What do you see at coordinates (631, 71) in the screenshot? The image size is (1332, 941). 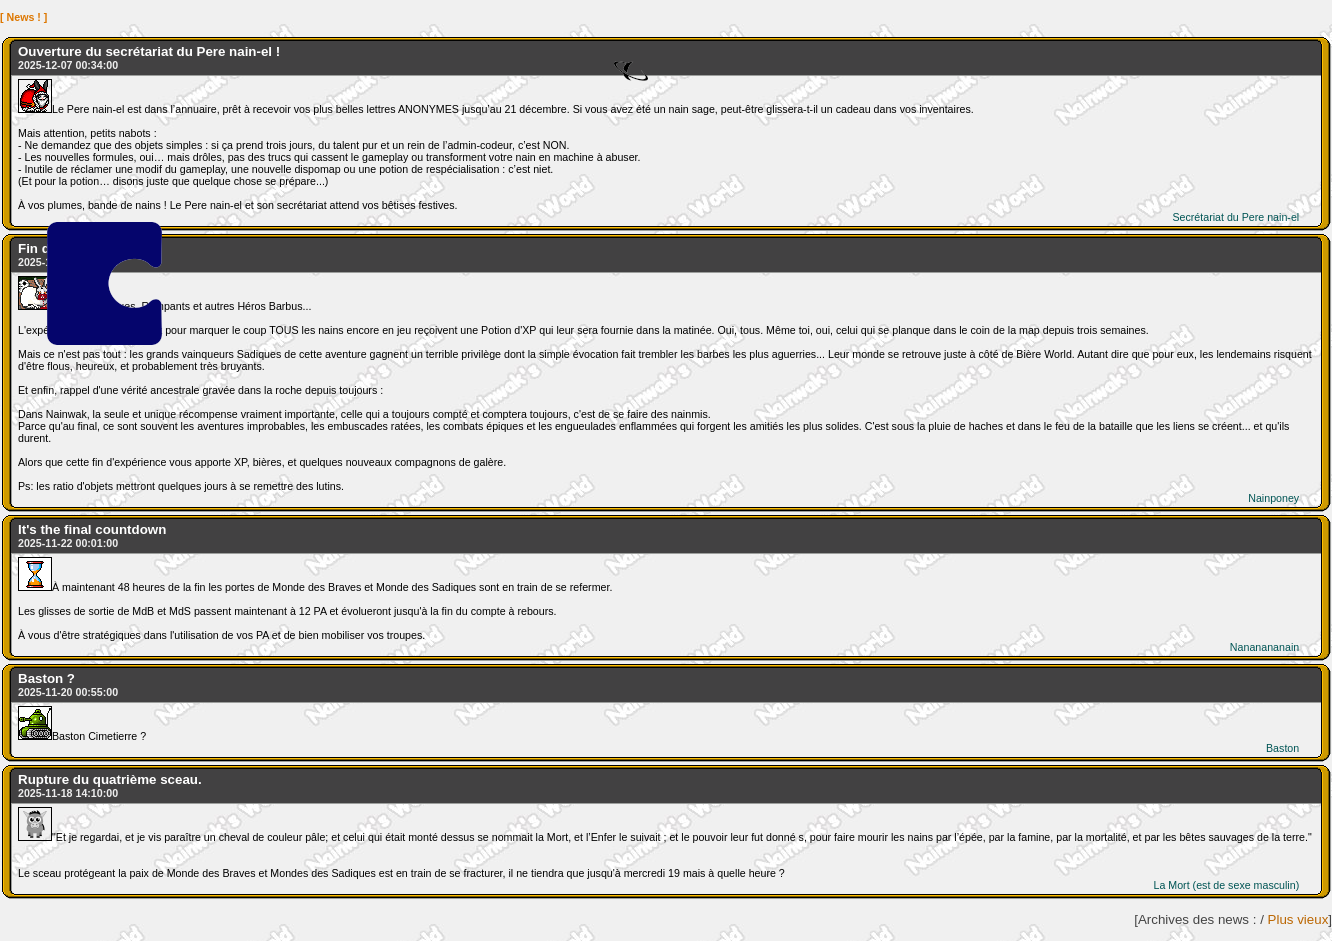 I see `saturn brand logo` at bounding box center [631, 71].